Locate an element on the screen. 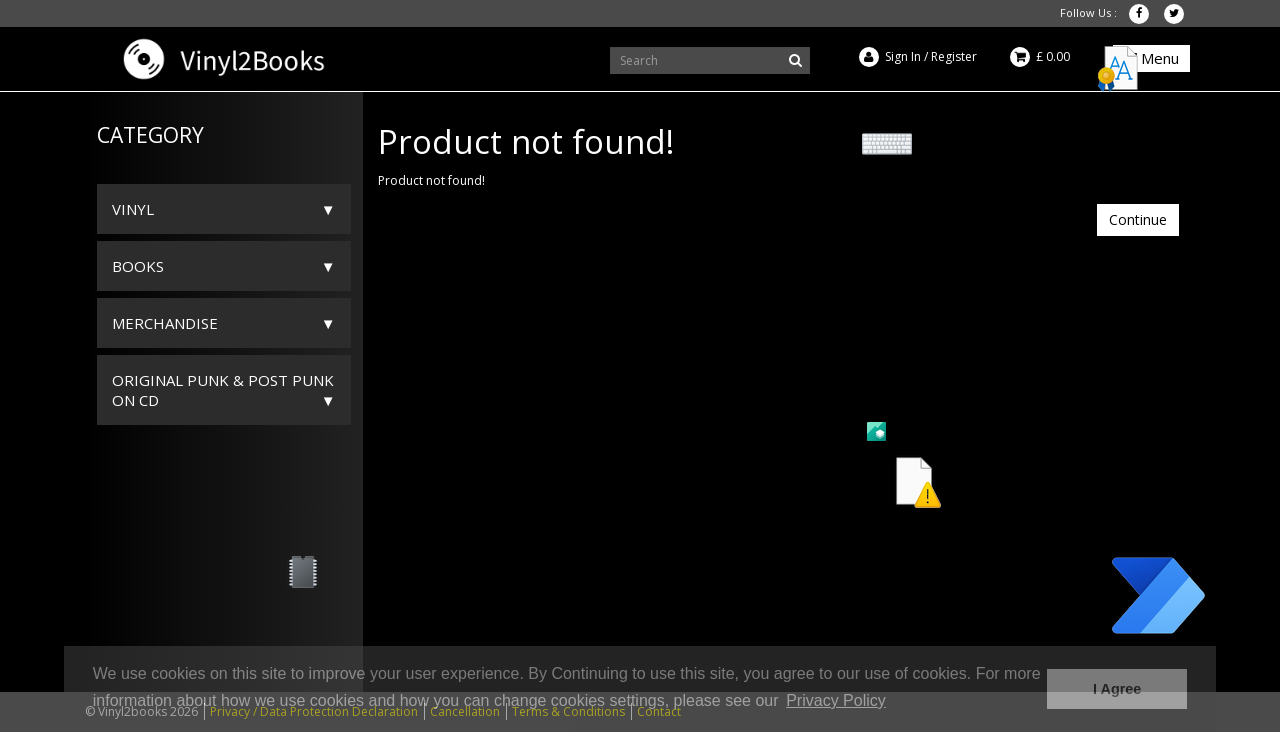 This screenshot has height=732, width=1280. indicates a file with an error or warning is located at coordinates (914, 481).